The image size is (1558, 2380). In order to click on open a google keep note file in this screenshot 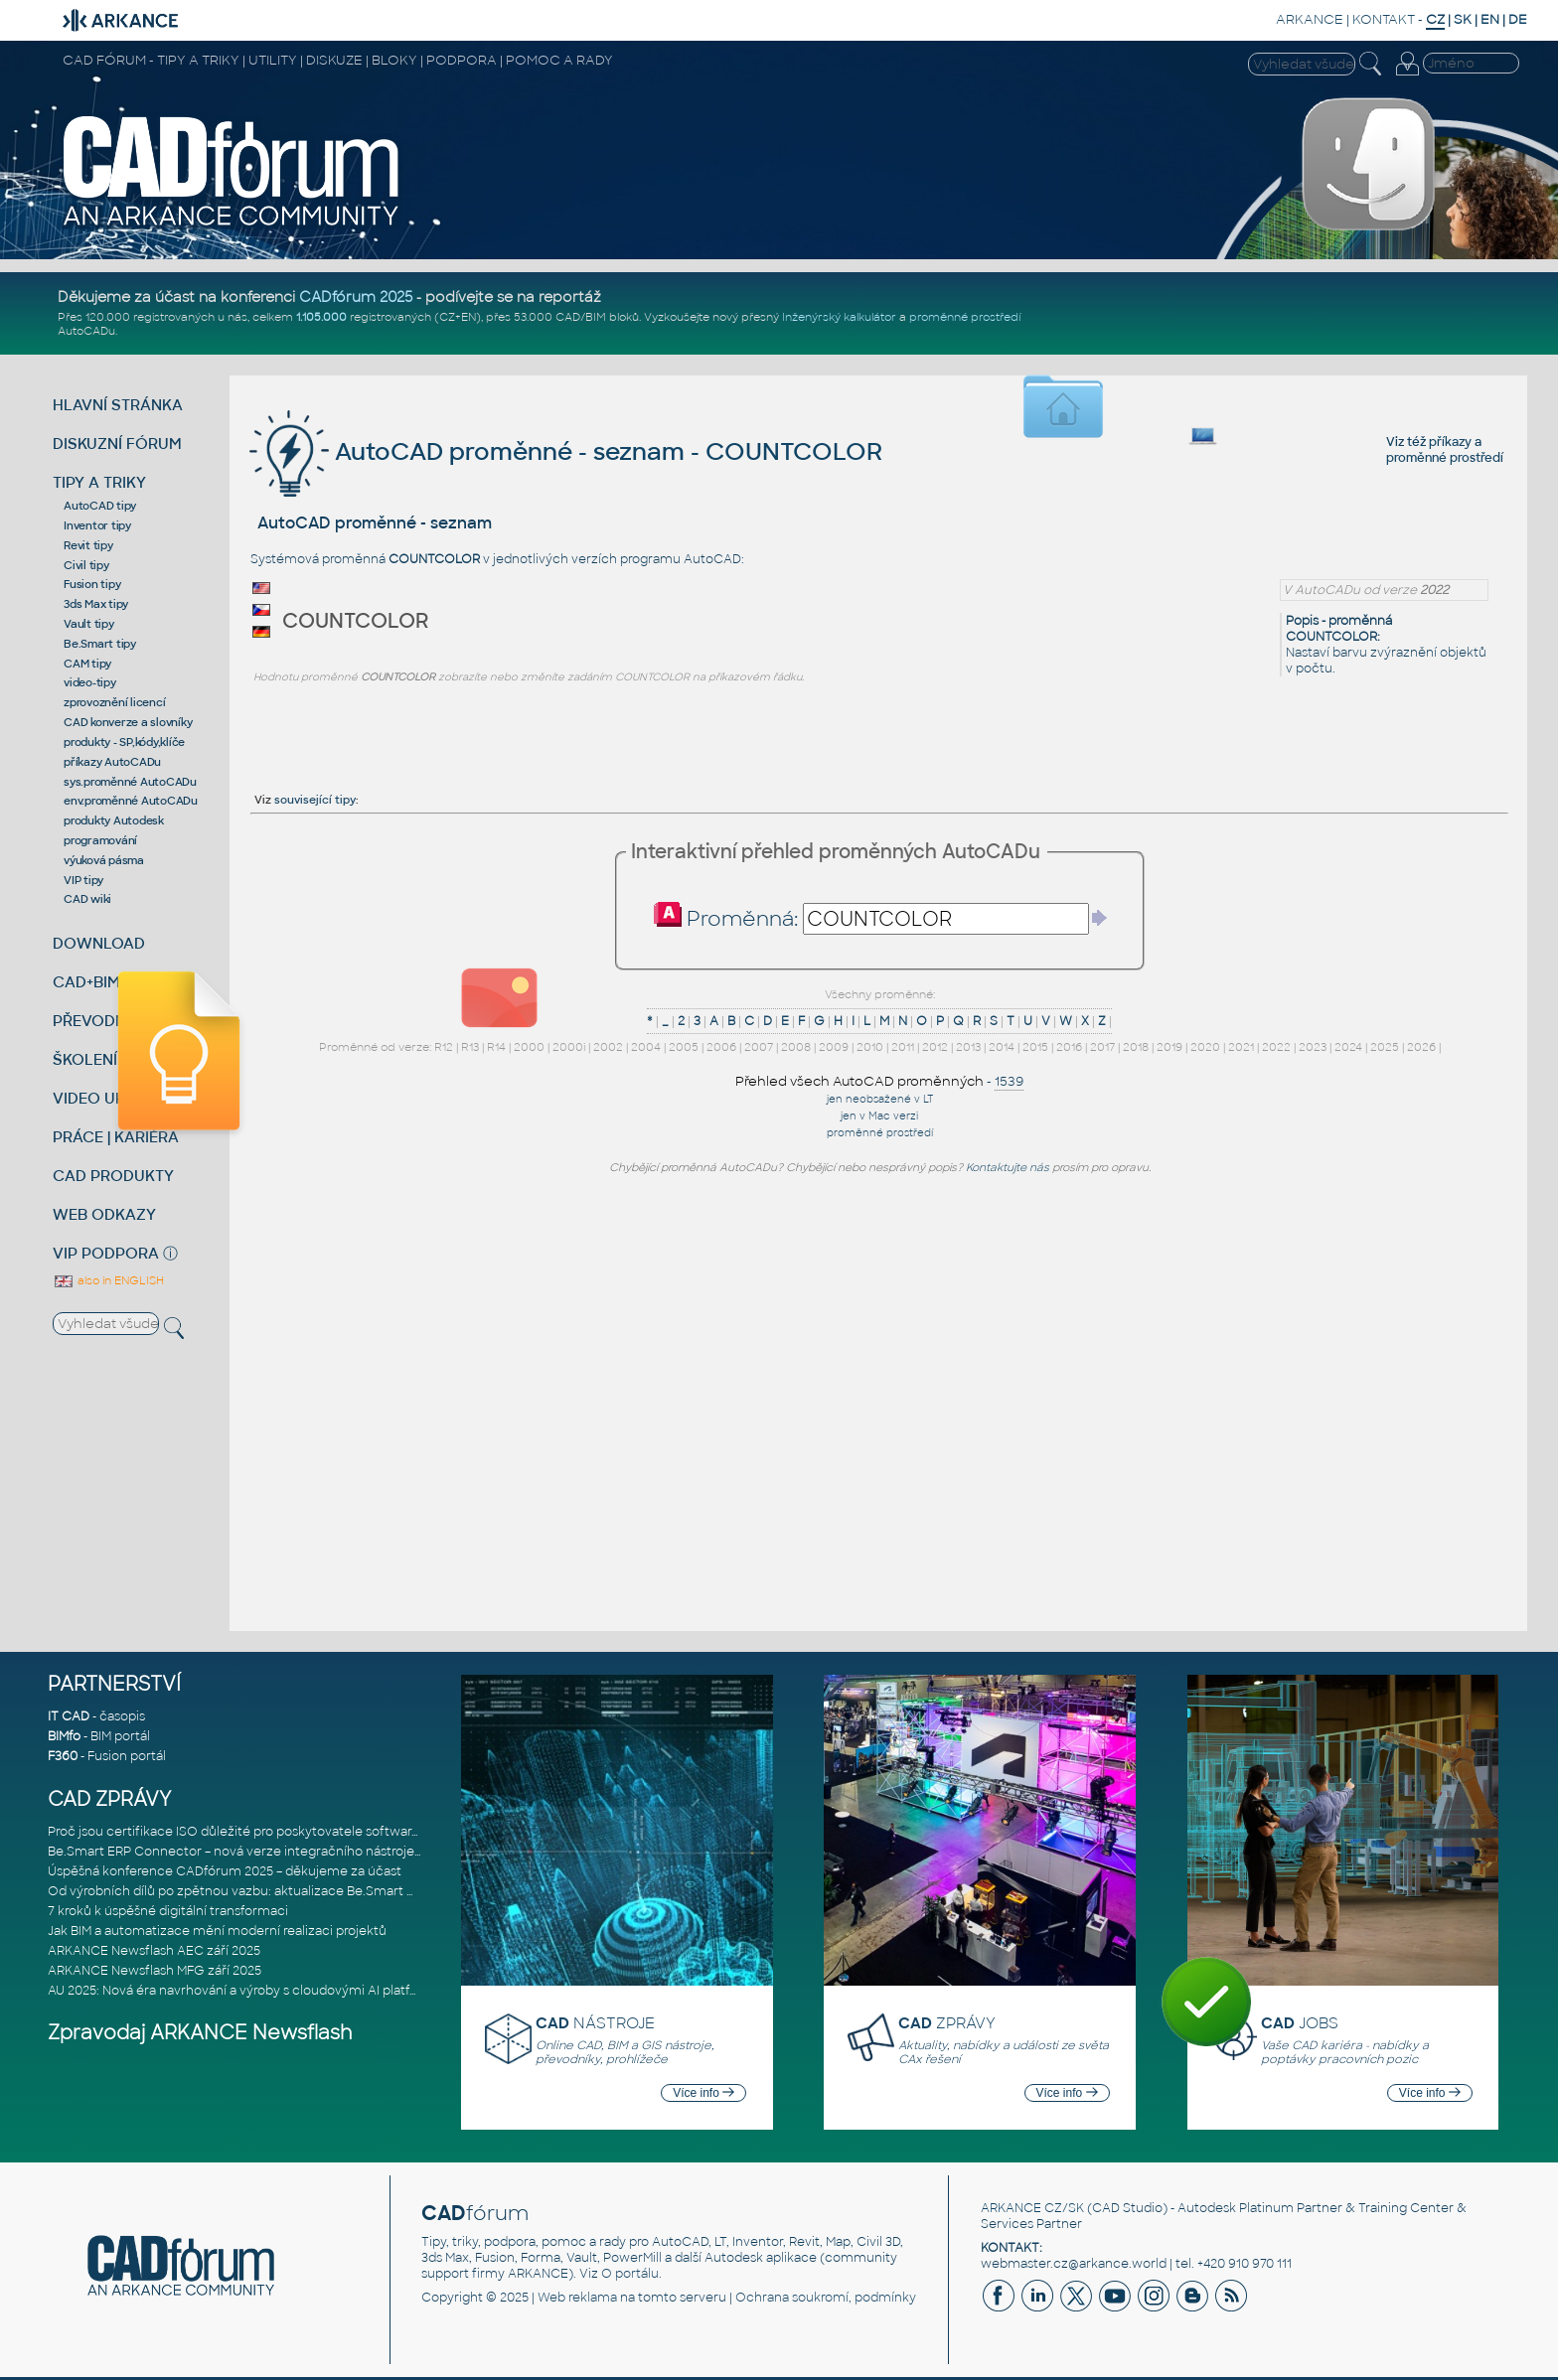, I will do `click(179, 1054)`.